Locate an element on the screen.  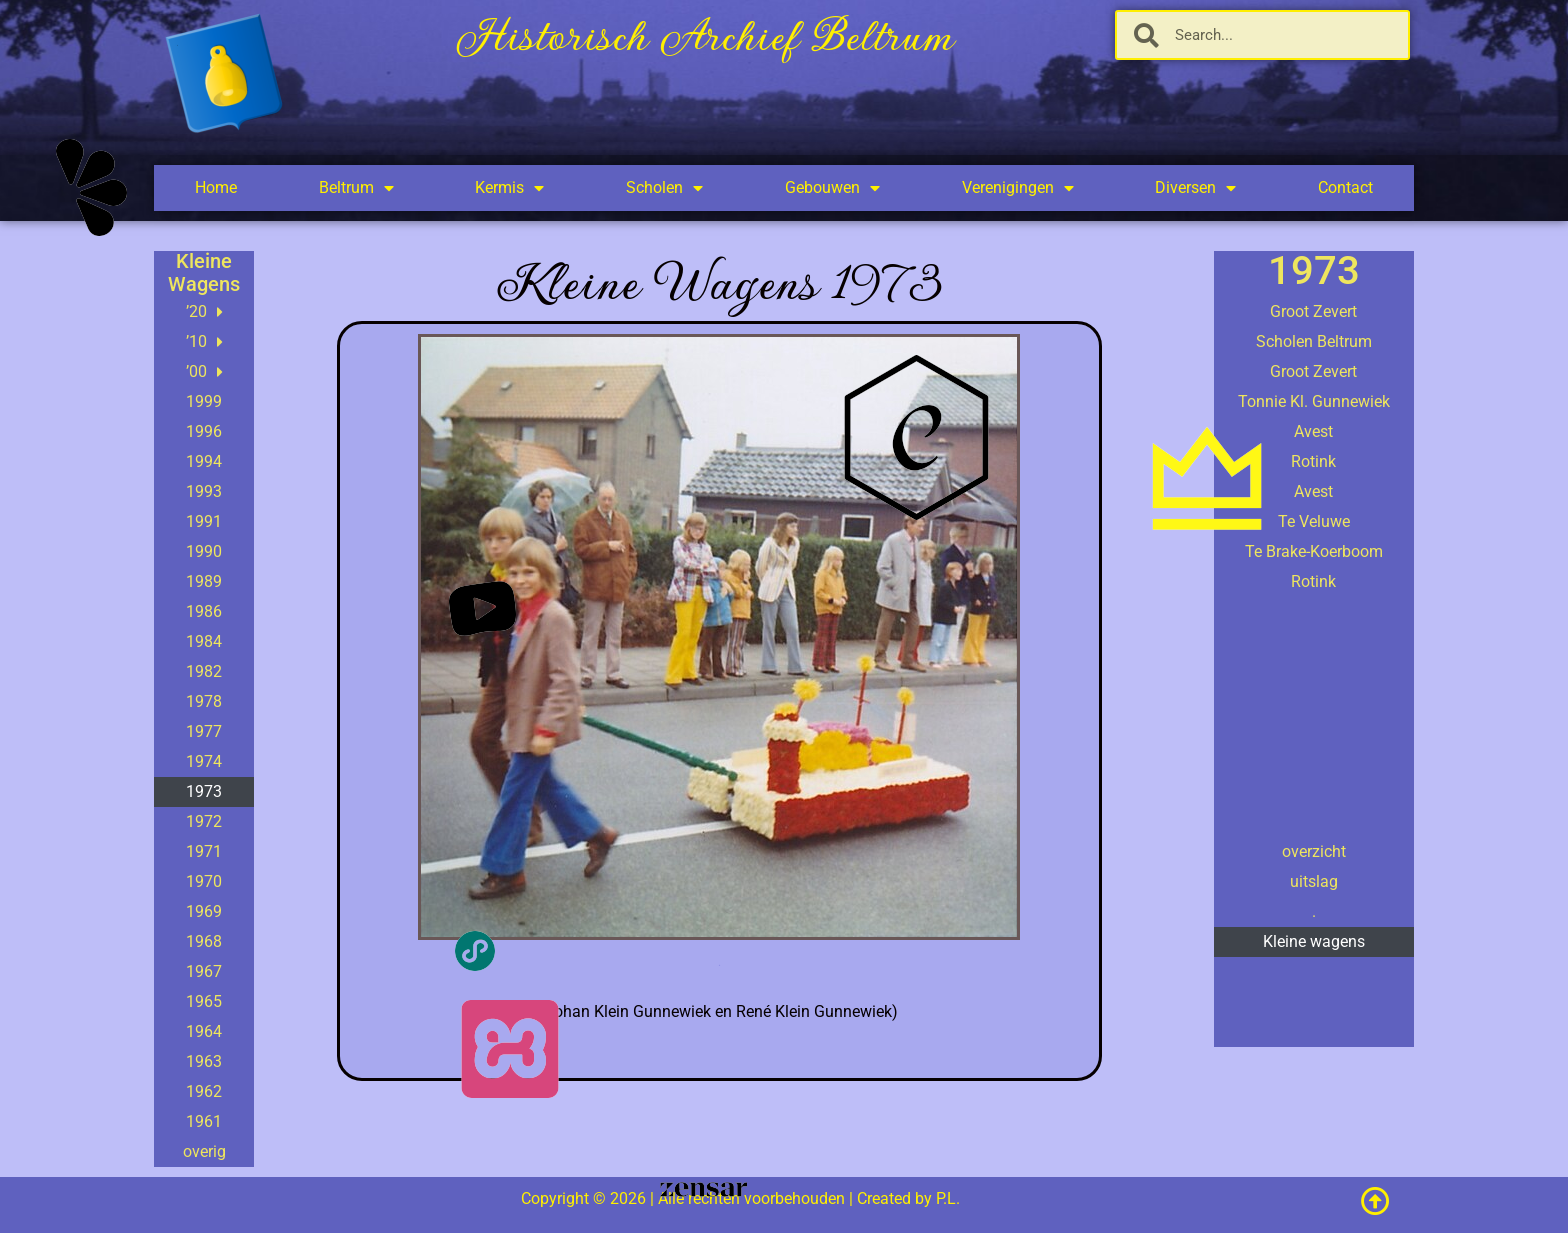
open YouTube Kids app is located at coordinates (482, 608).